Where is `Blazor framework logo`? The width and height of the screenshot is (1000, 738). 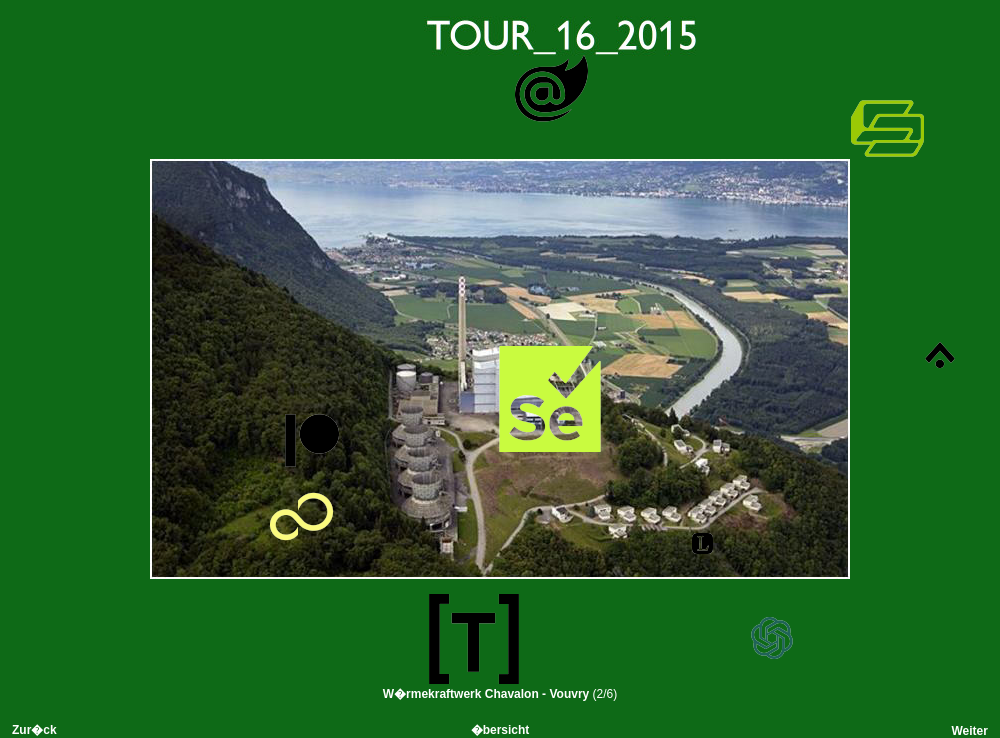 Blazor framework logo is located at coordinates (551, 88).